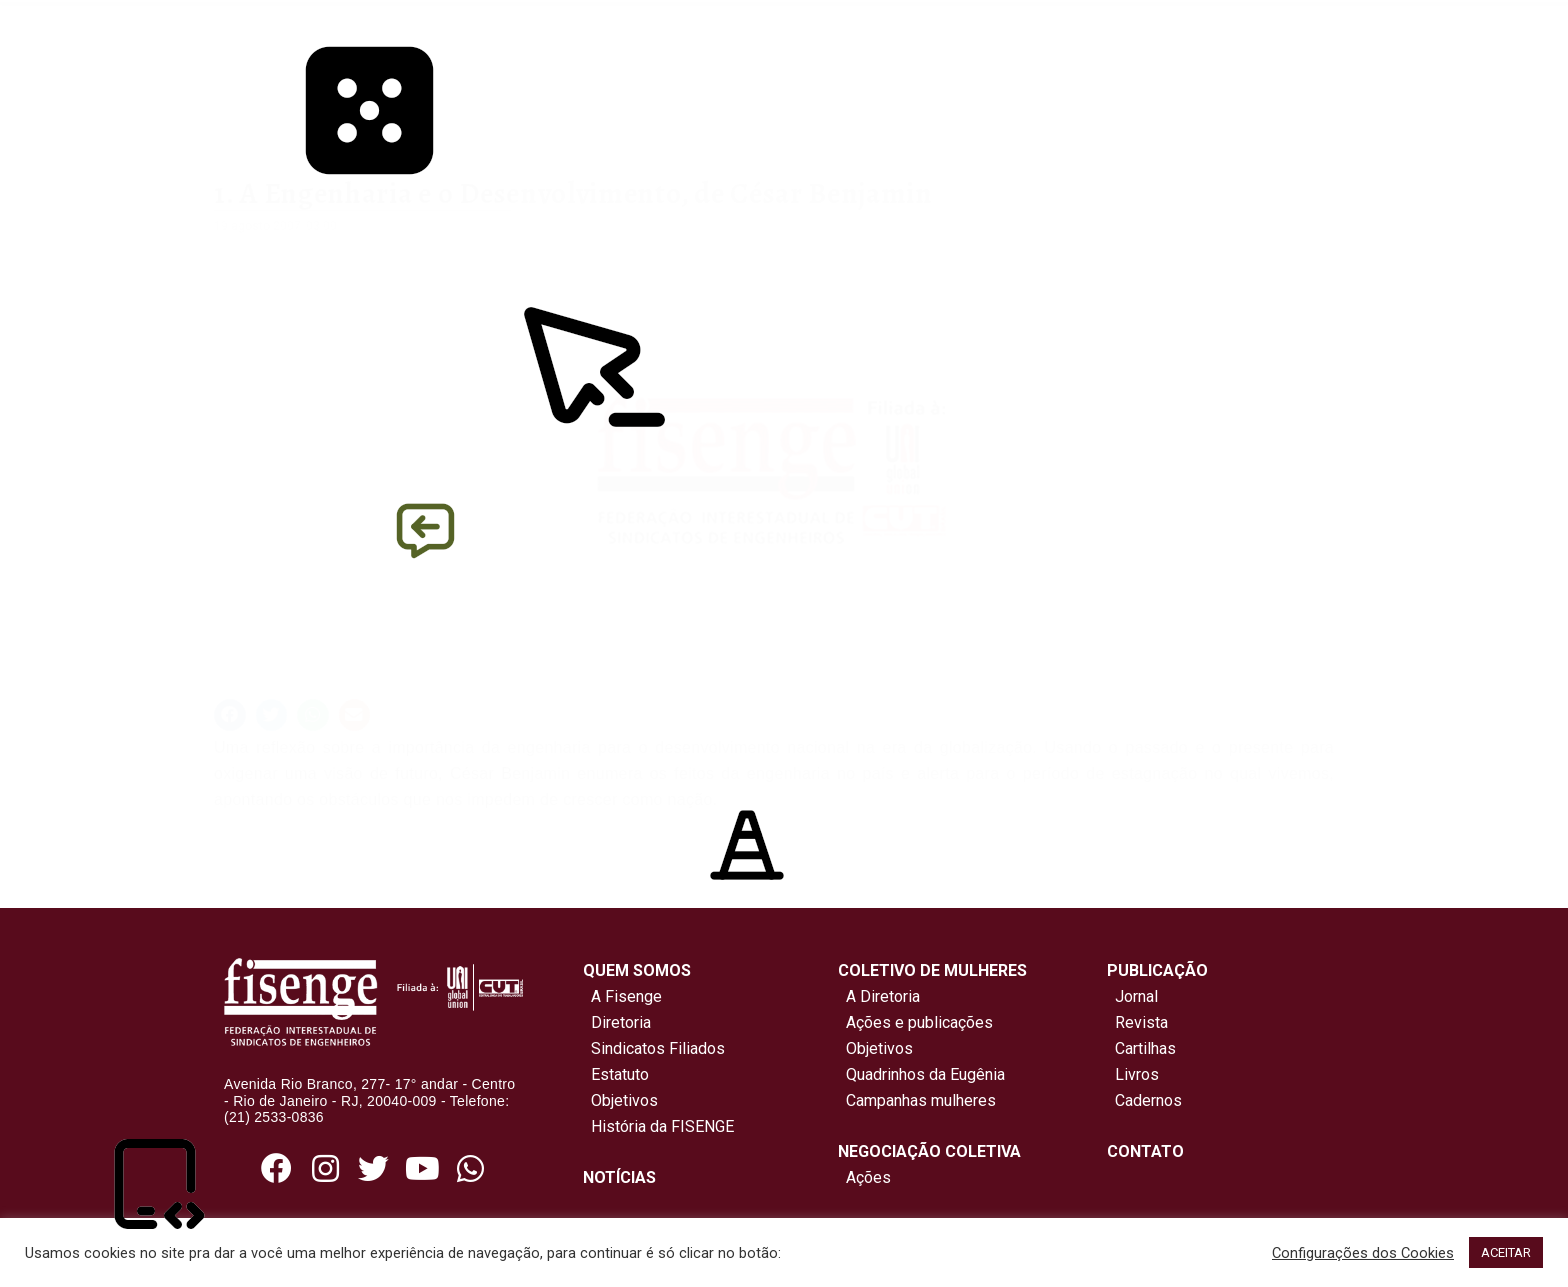  I want to click on access code editor on tablet device, so click(155, 1184).